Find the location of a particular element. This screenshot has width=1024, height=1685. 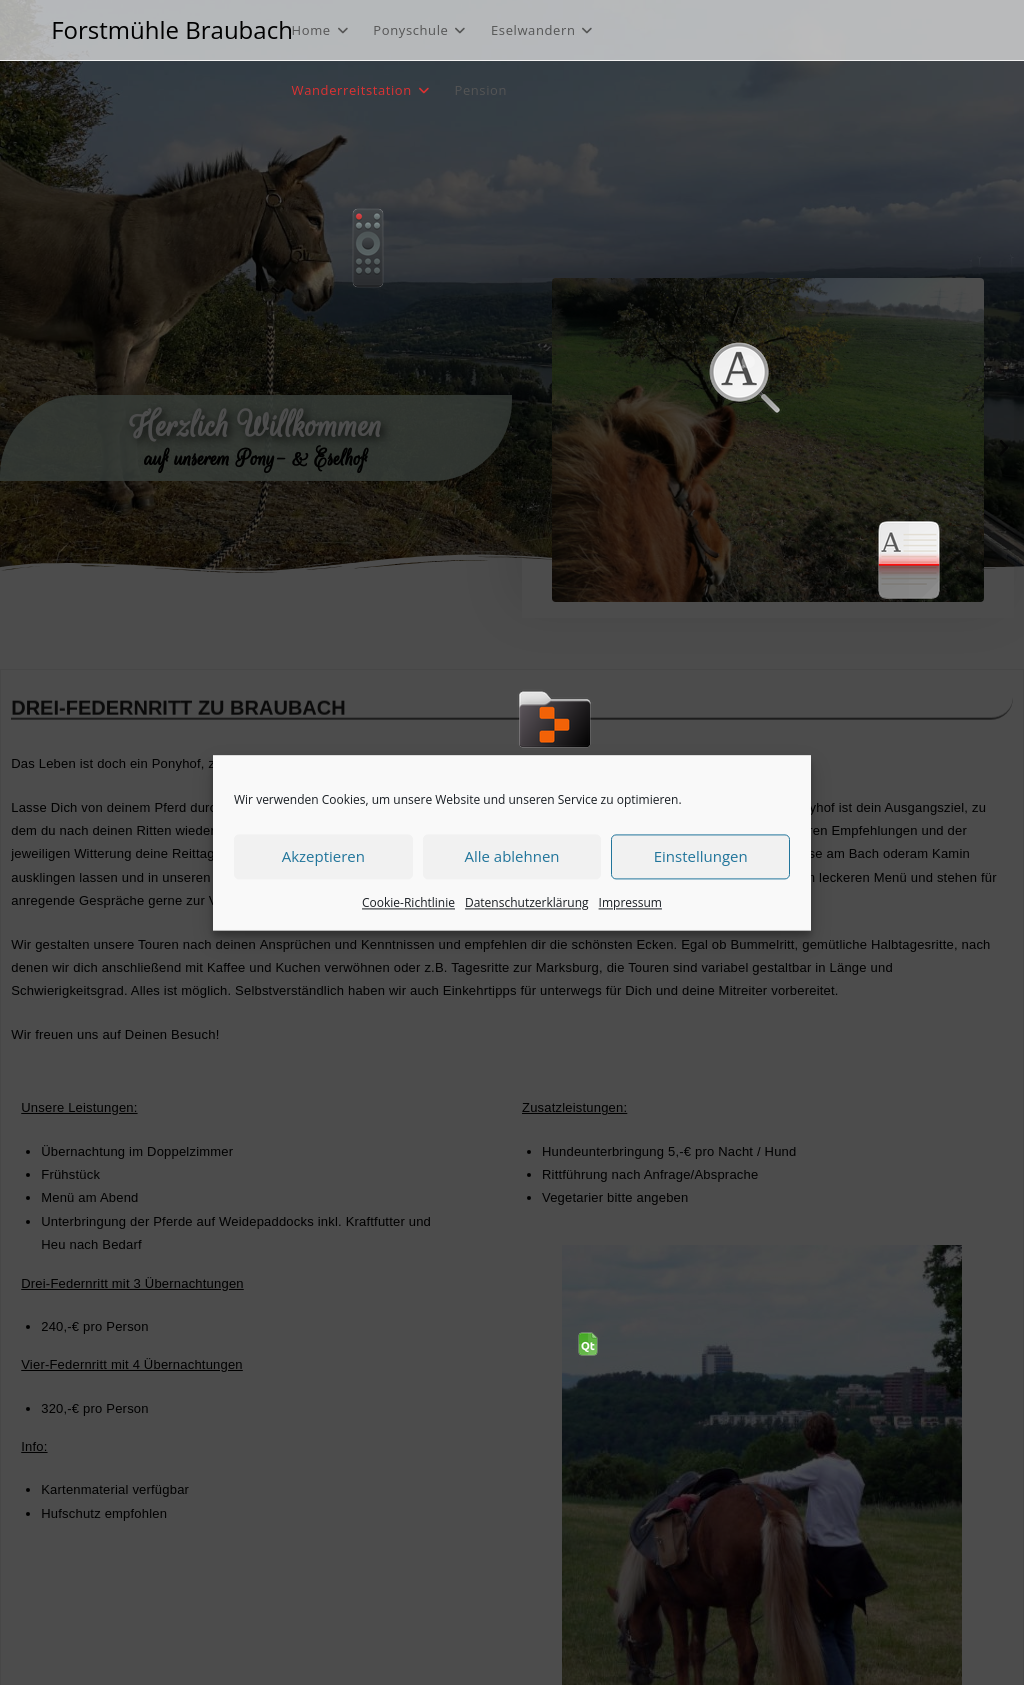

a QML source file used in Qt application development is located at coordinates (588, 1344).